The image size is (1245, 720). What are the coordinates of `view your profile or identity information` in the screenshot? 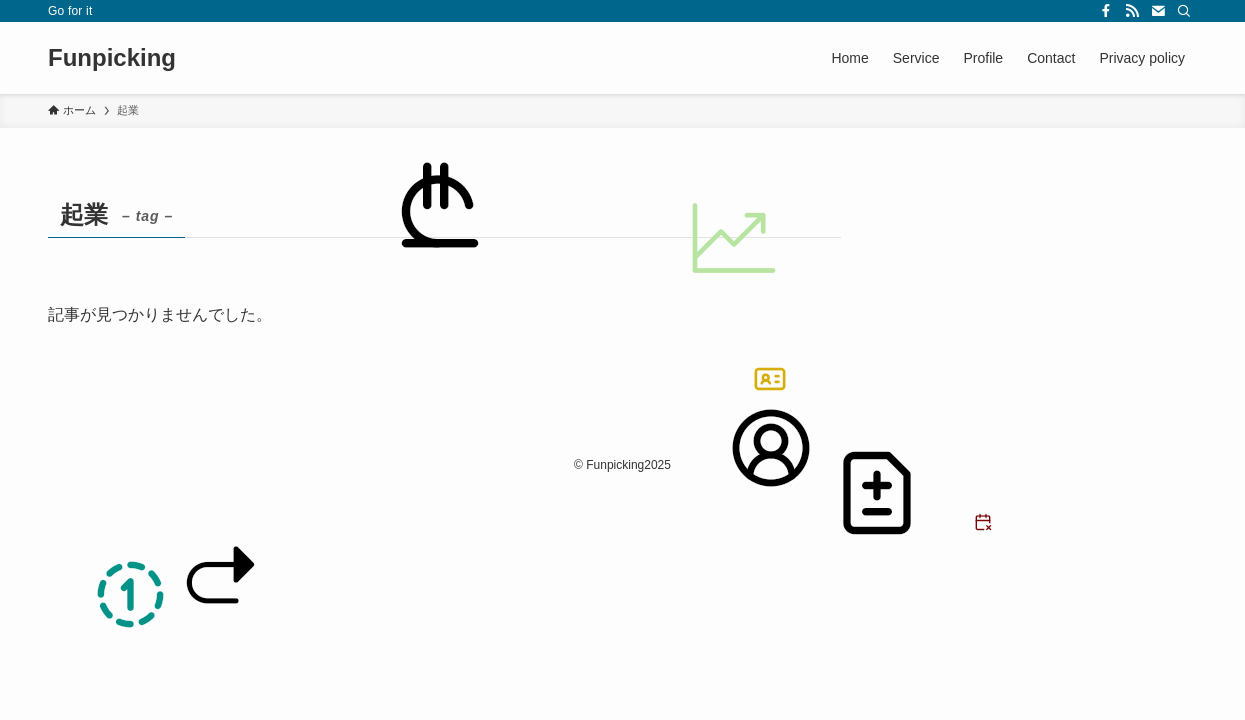 It's located at (770, 379).